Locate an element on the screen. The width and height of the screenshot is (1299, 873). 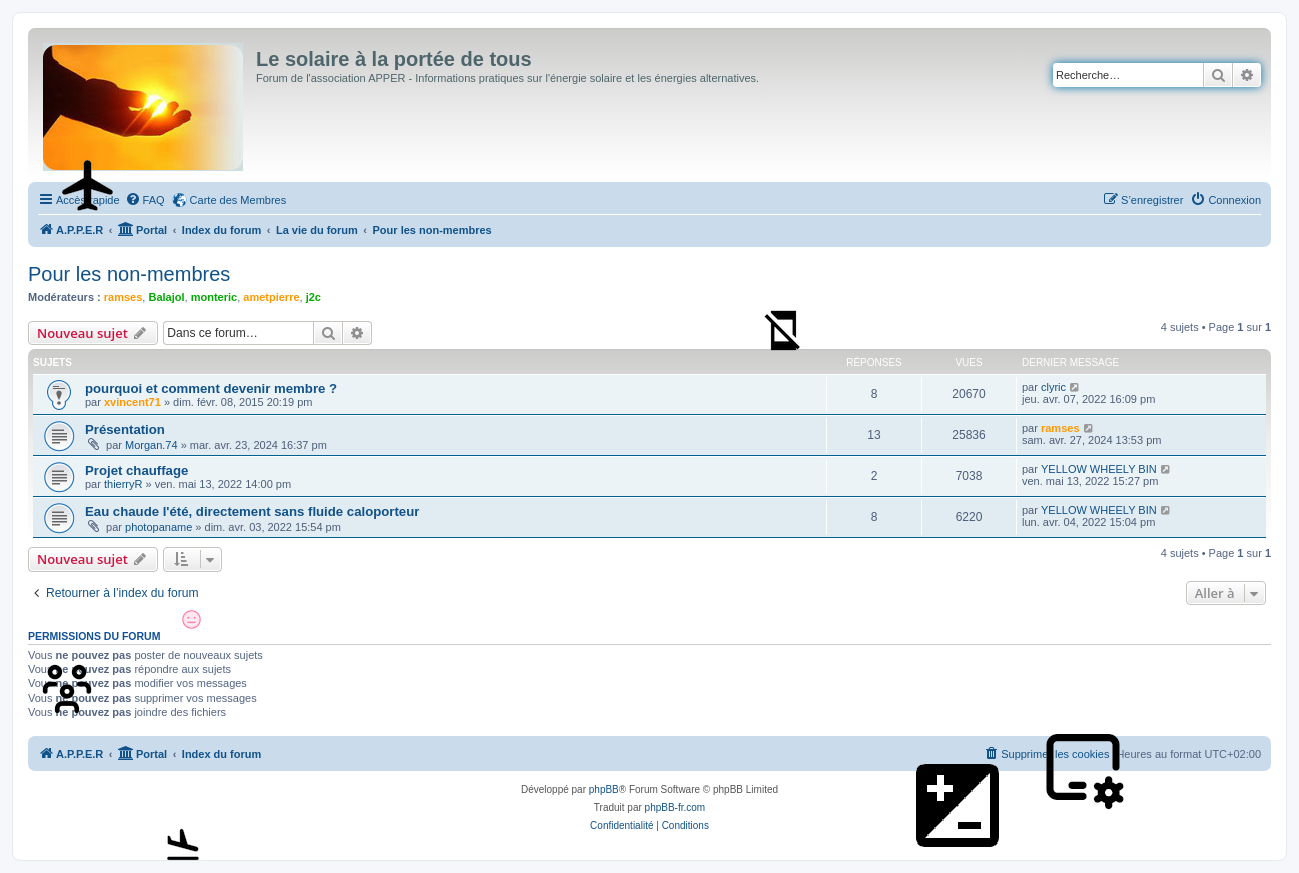
adjust camera ISO sensitivity settings is located at coordinates (957, 805).